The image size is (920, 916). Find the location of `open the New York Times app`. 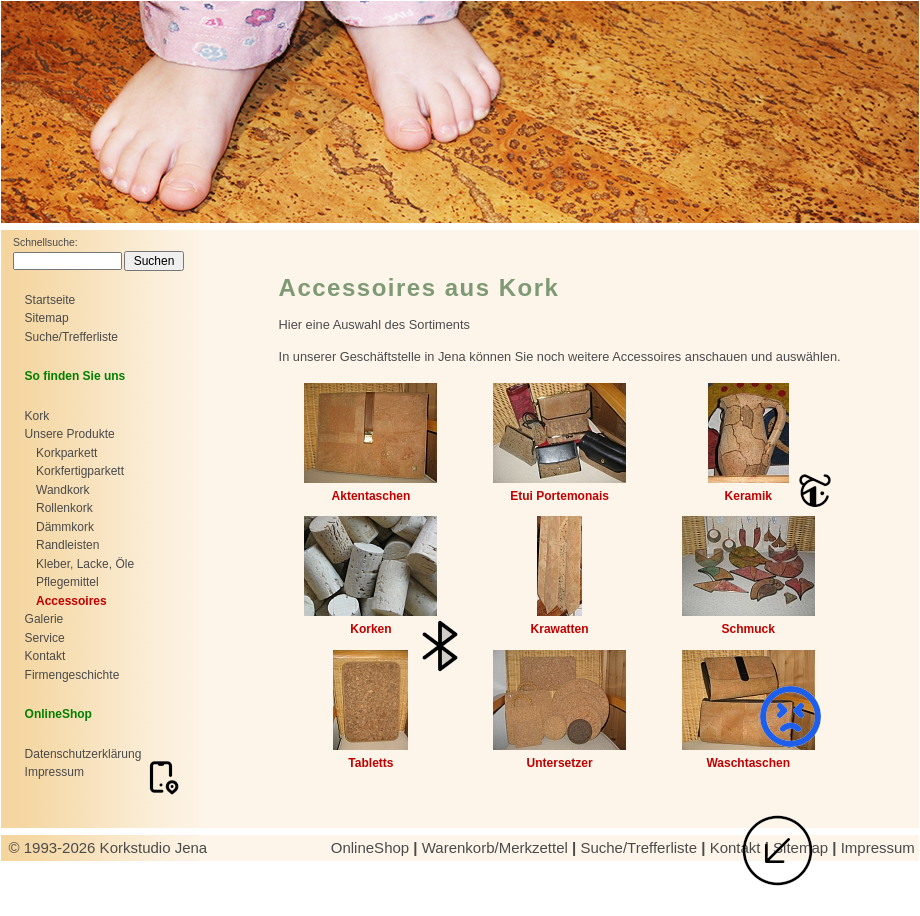

open the New York Times app is located at coordinates (815, 490).